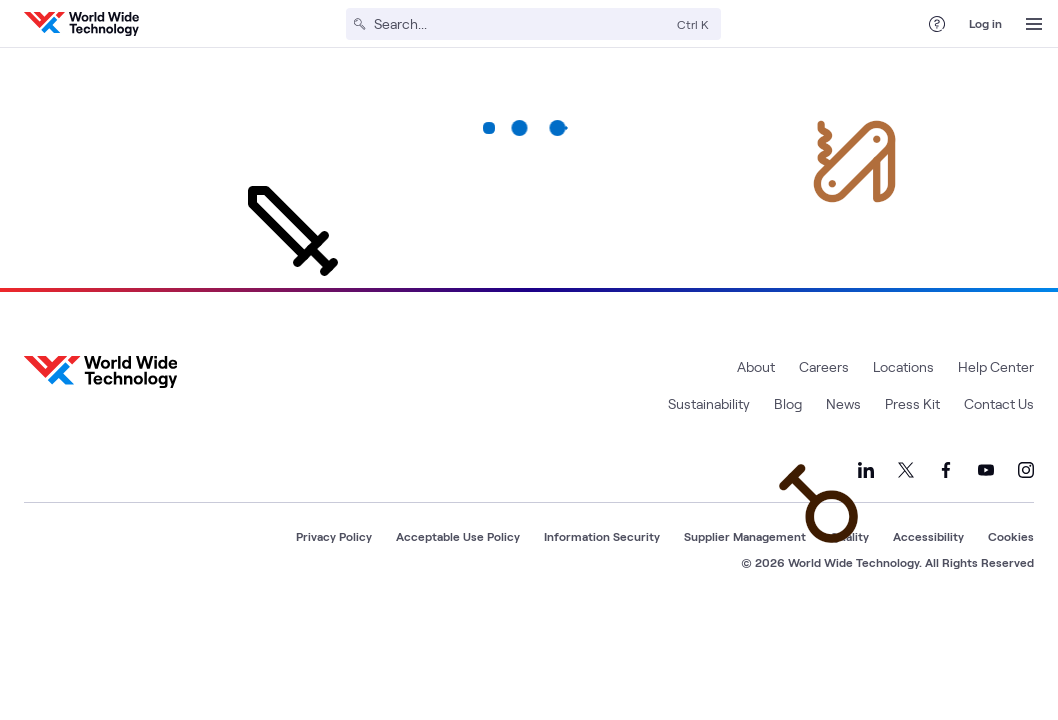  Describe the element at coordinates (818, 503) in the screenshot. I see `indicates travesti gender identity` at that location.